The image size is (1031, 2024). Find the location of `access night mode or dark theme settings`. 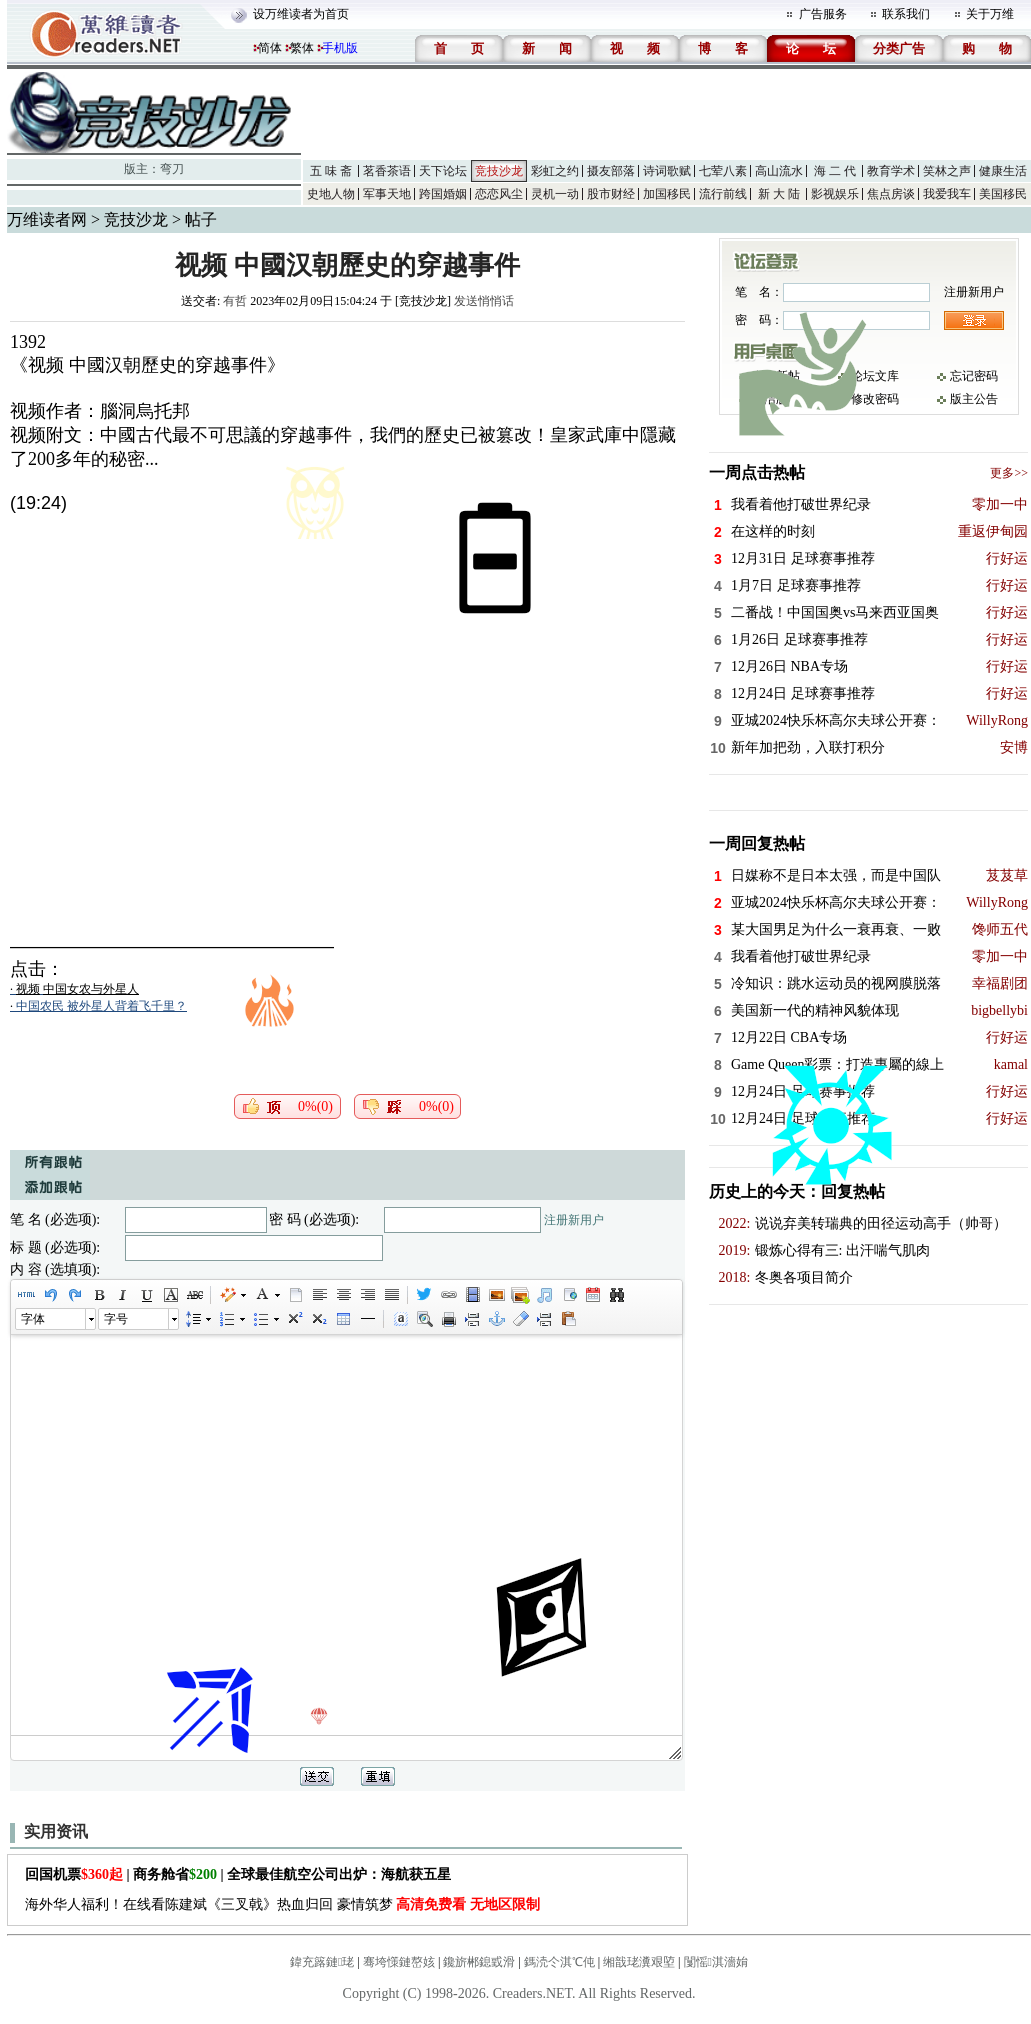

access night mode or dark theme settings is located at coordinates (315, 503).